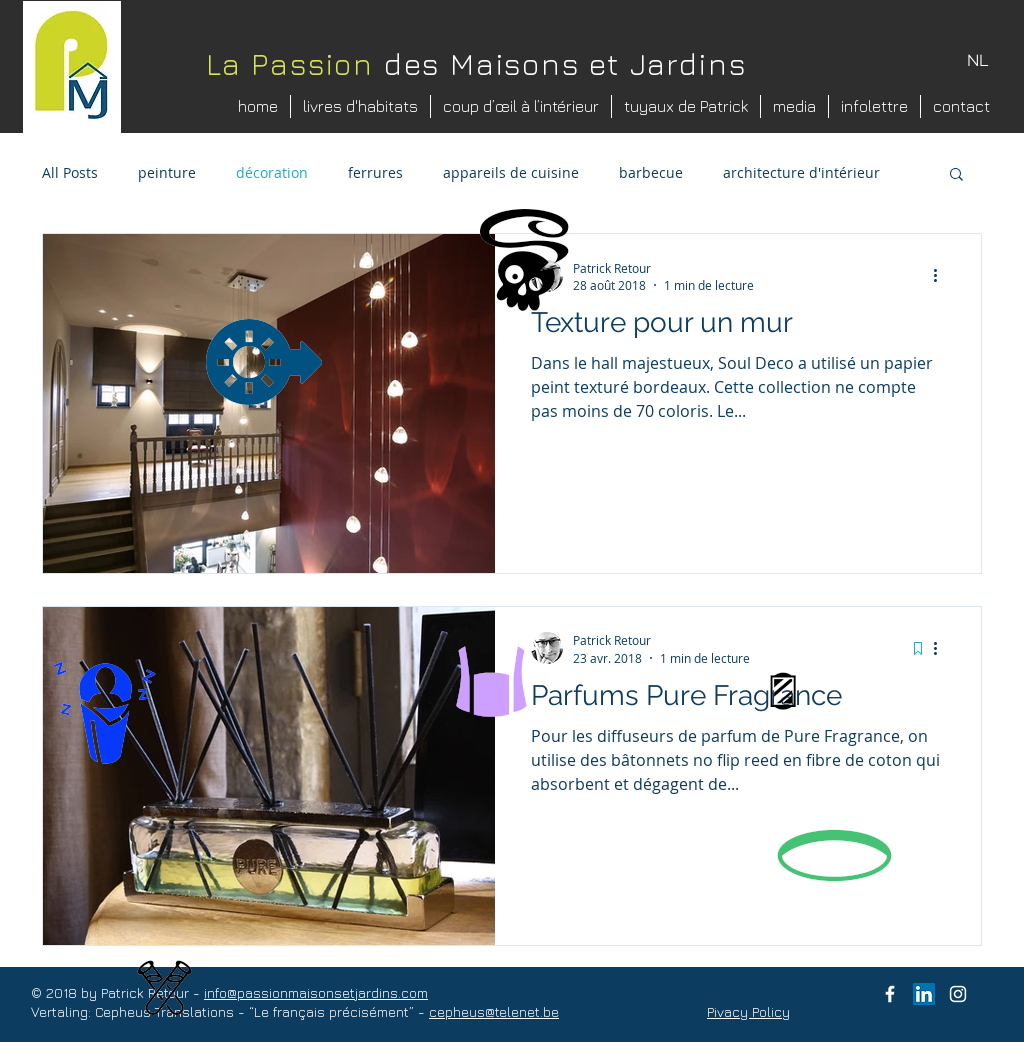 The height and width of the screenshot is (1042, 1024). What do you see at coordinates (834, 855) in the screenshot?
I see `indicates a pit or trap hazard in gameplay` at bounding box center [834, 855].